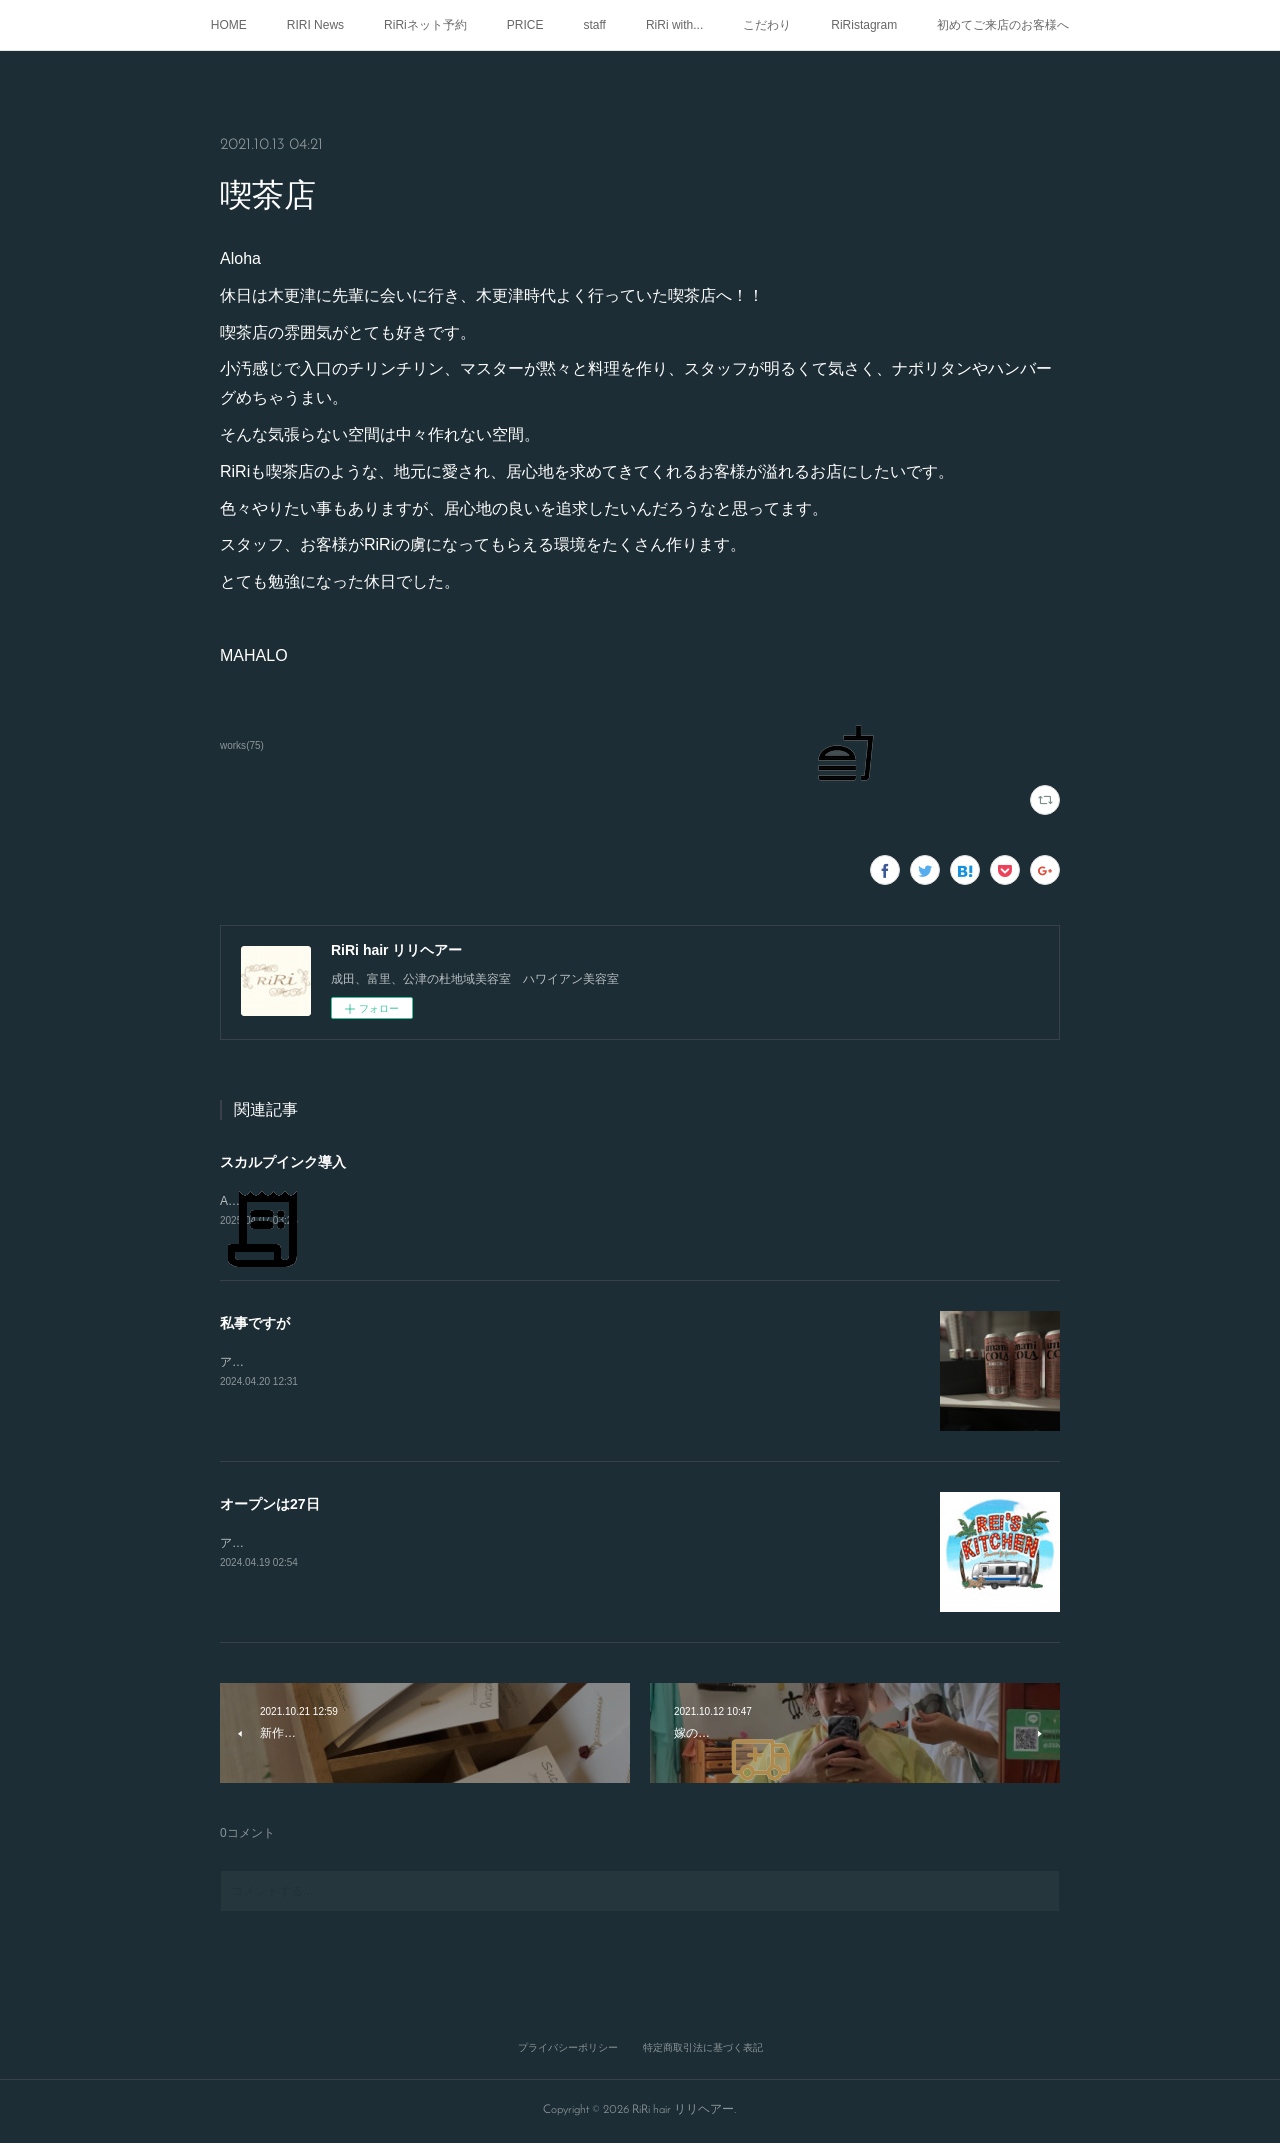 The image size is (1280, 2143). Describe the element at coordinates (846, 753) in the screenshot. I see `find nearby fast food restaurants` at that location.